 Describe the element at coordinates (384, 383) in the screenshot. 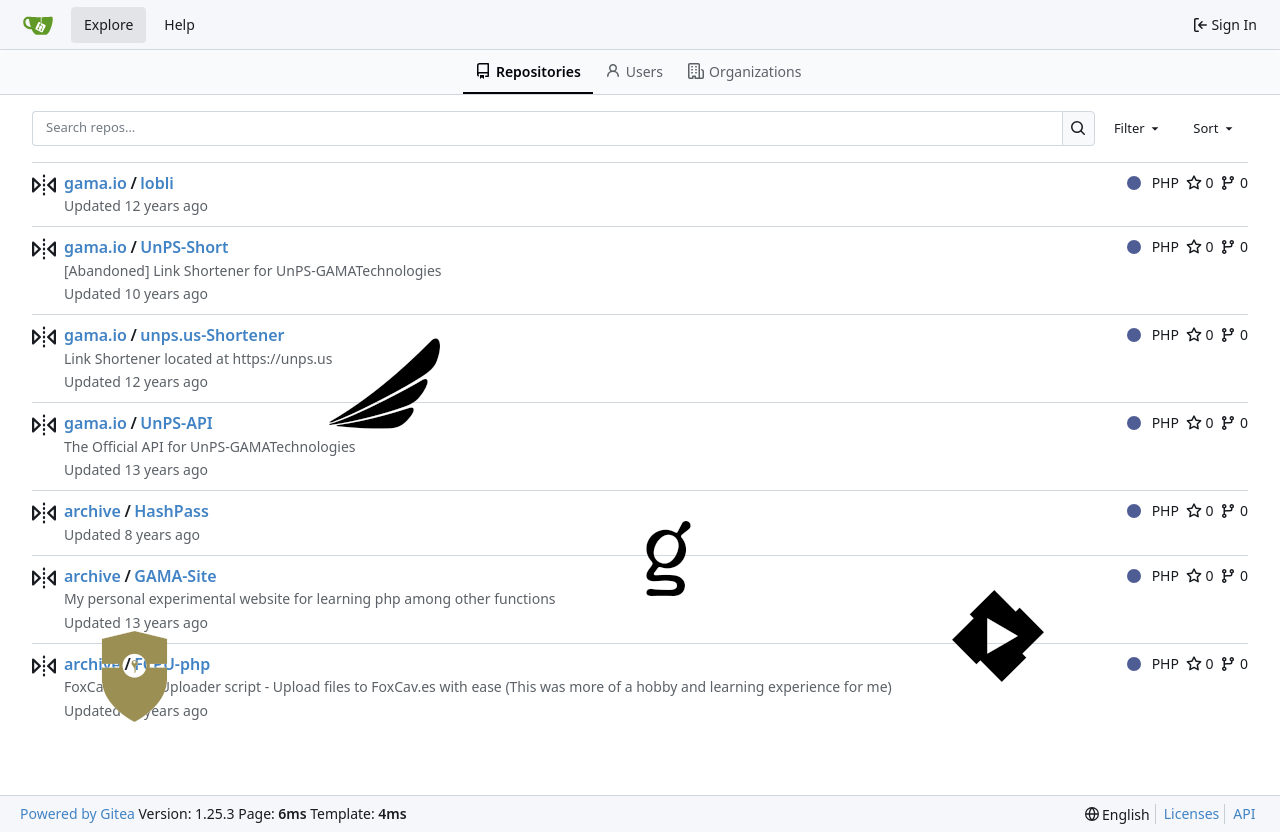

I see `Ethiopian Airlines logo` at that location.